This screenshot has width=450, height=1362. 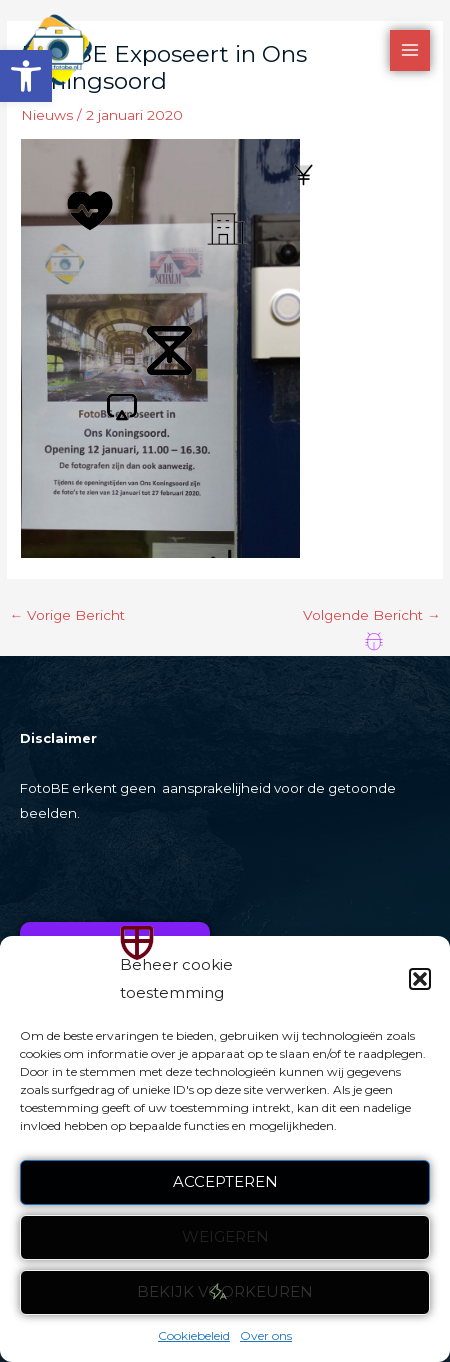 I want to click on start a shareplay session, so click(x=122, y=407).